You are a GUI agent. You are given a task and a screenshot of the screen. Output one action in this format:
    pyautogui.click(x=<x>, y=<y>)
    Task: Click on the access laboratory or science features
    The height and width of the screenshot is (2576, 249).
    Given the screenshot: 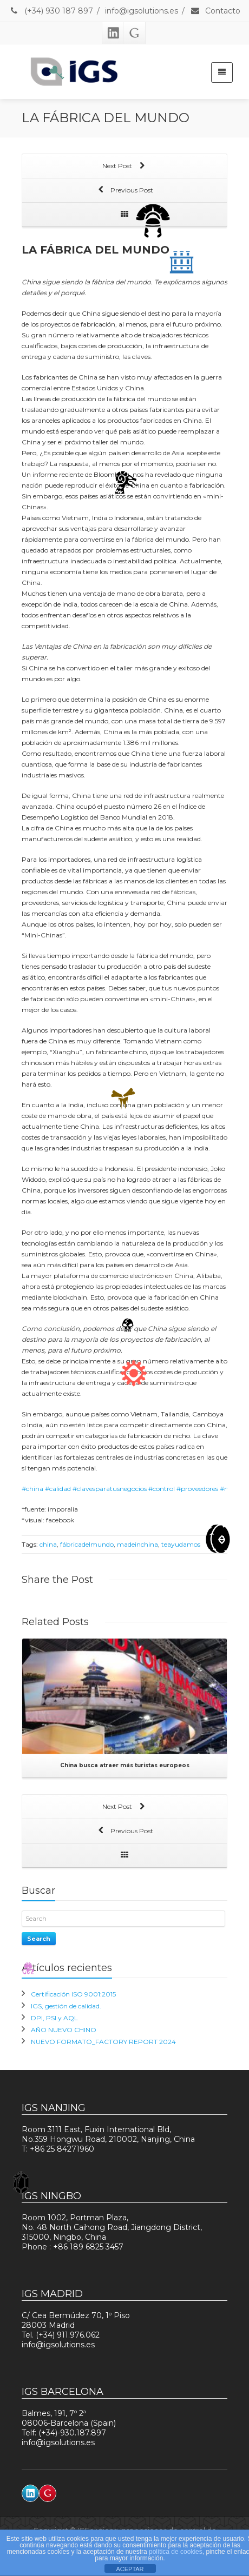 What is the action you would take?
    pyautogui.click(x=181, y=262)
    